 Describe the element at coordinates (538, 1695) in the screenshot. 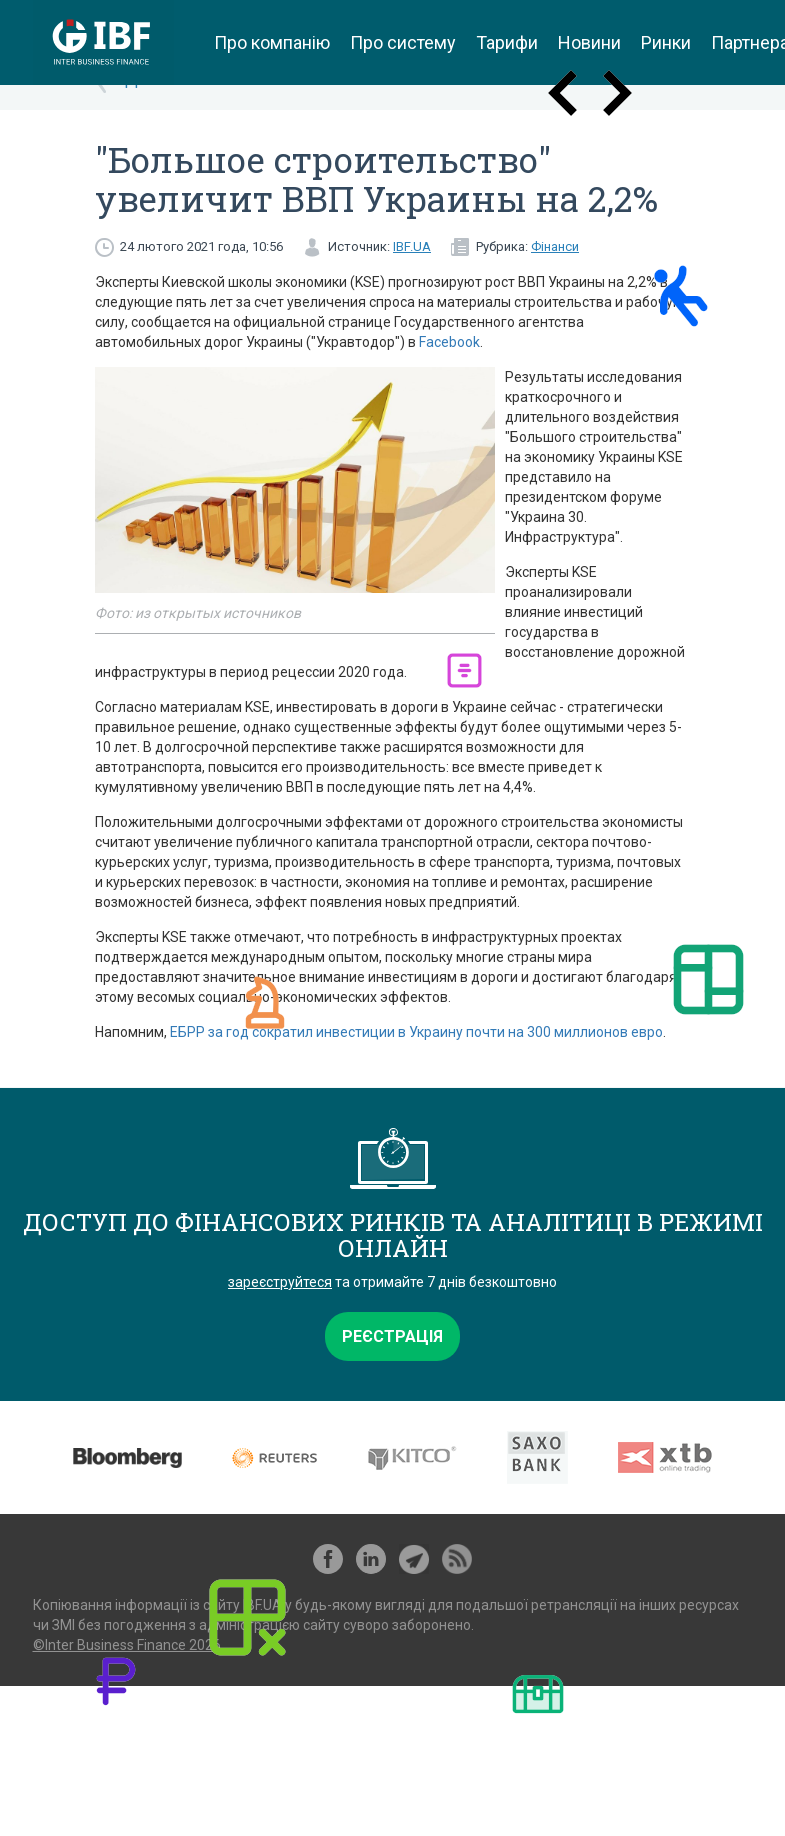

I see `access your rewards or collectibles` at that location.